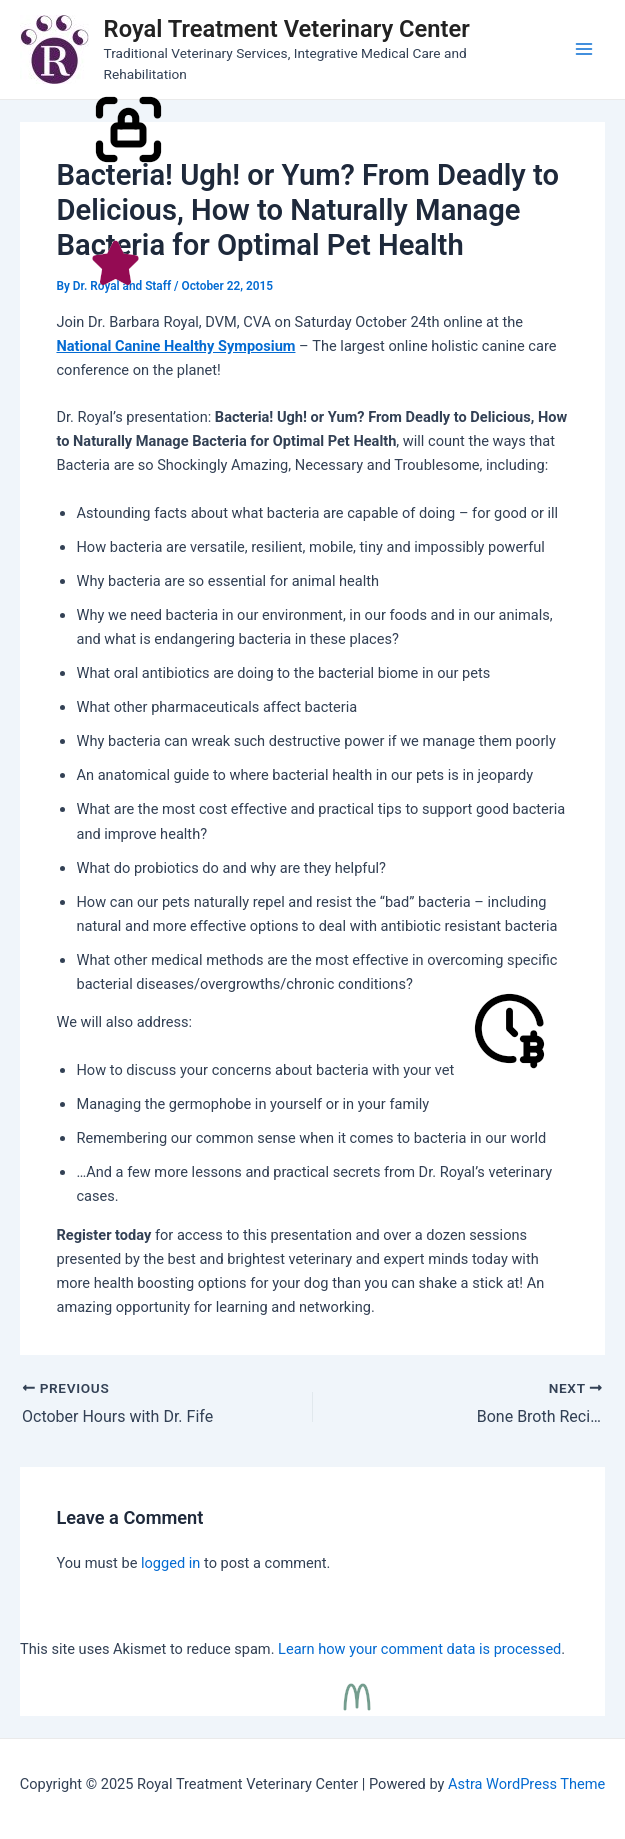  What do you see at coordinates (128, 129) in the screenshot?
I see `access secure or locked content` at bounding box center [128, 129].